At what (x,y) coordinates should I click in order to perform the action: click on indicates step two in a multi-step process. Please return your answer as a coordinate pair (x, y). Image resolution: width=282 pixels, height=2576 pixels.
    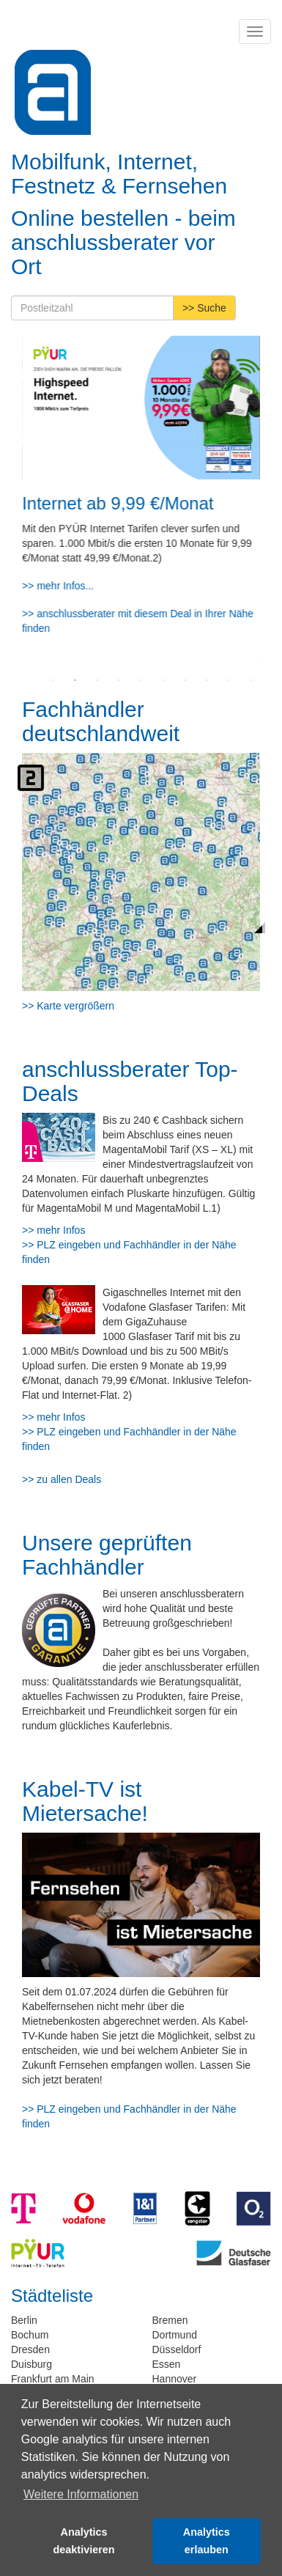
    Looking at the image, I should click on (31, 778).